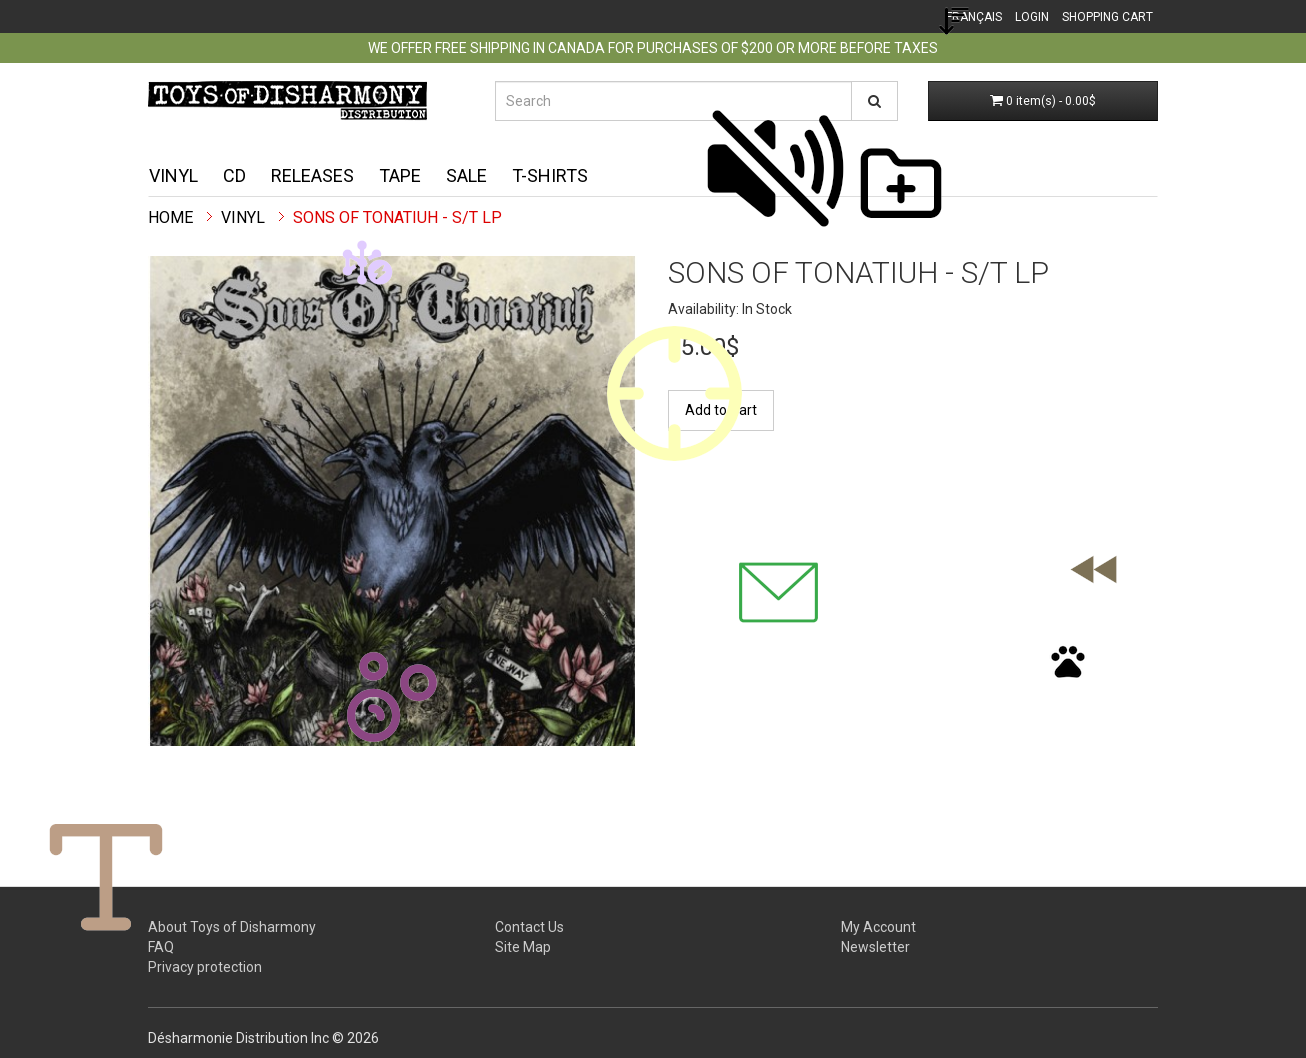 Image resolution: width=1306 pixels, height=1058 pixels. What do you see at coordinates (392, 697) in the screenshot?
I see `open chat or messaging` at bounding box center [392, 697].